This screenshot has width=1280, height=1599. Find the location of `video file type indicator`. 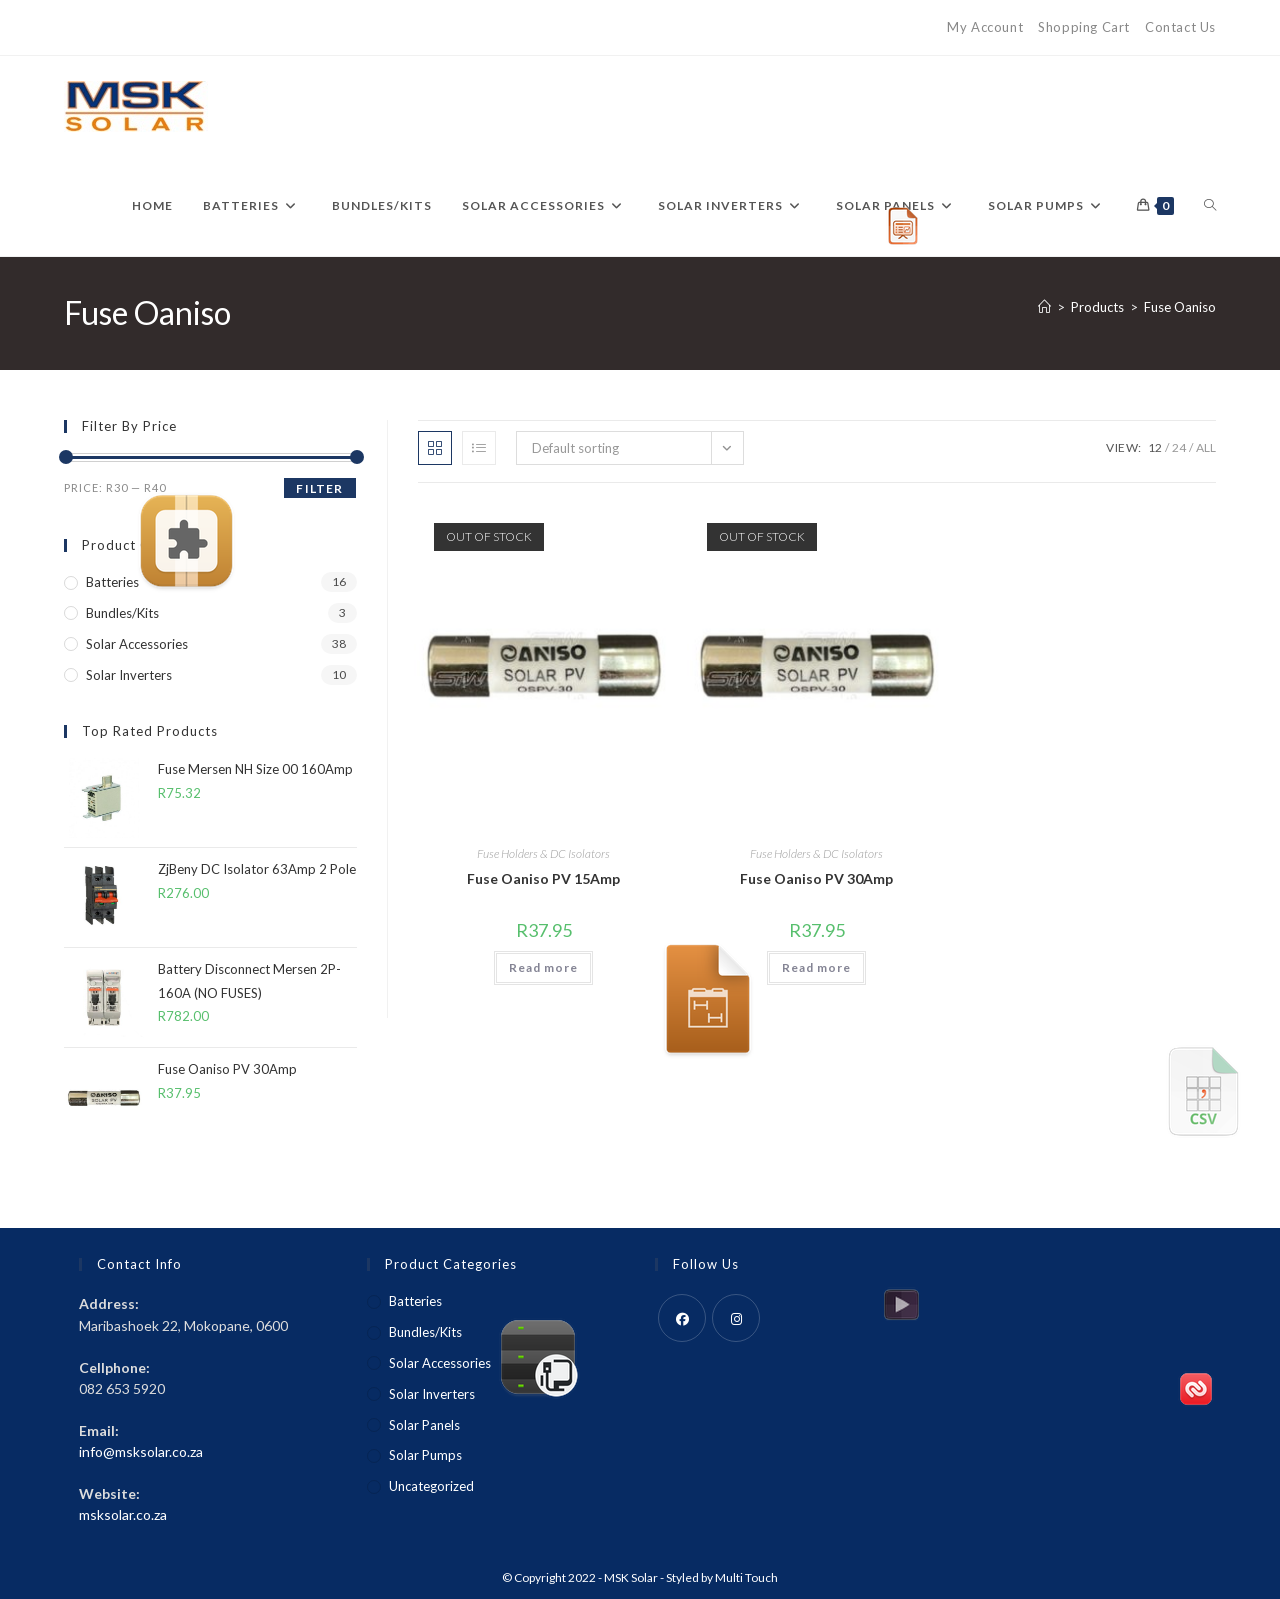

video file type indicator is located at coordinates (901, 1303).